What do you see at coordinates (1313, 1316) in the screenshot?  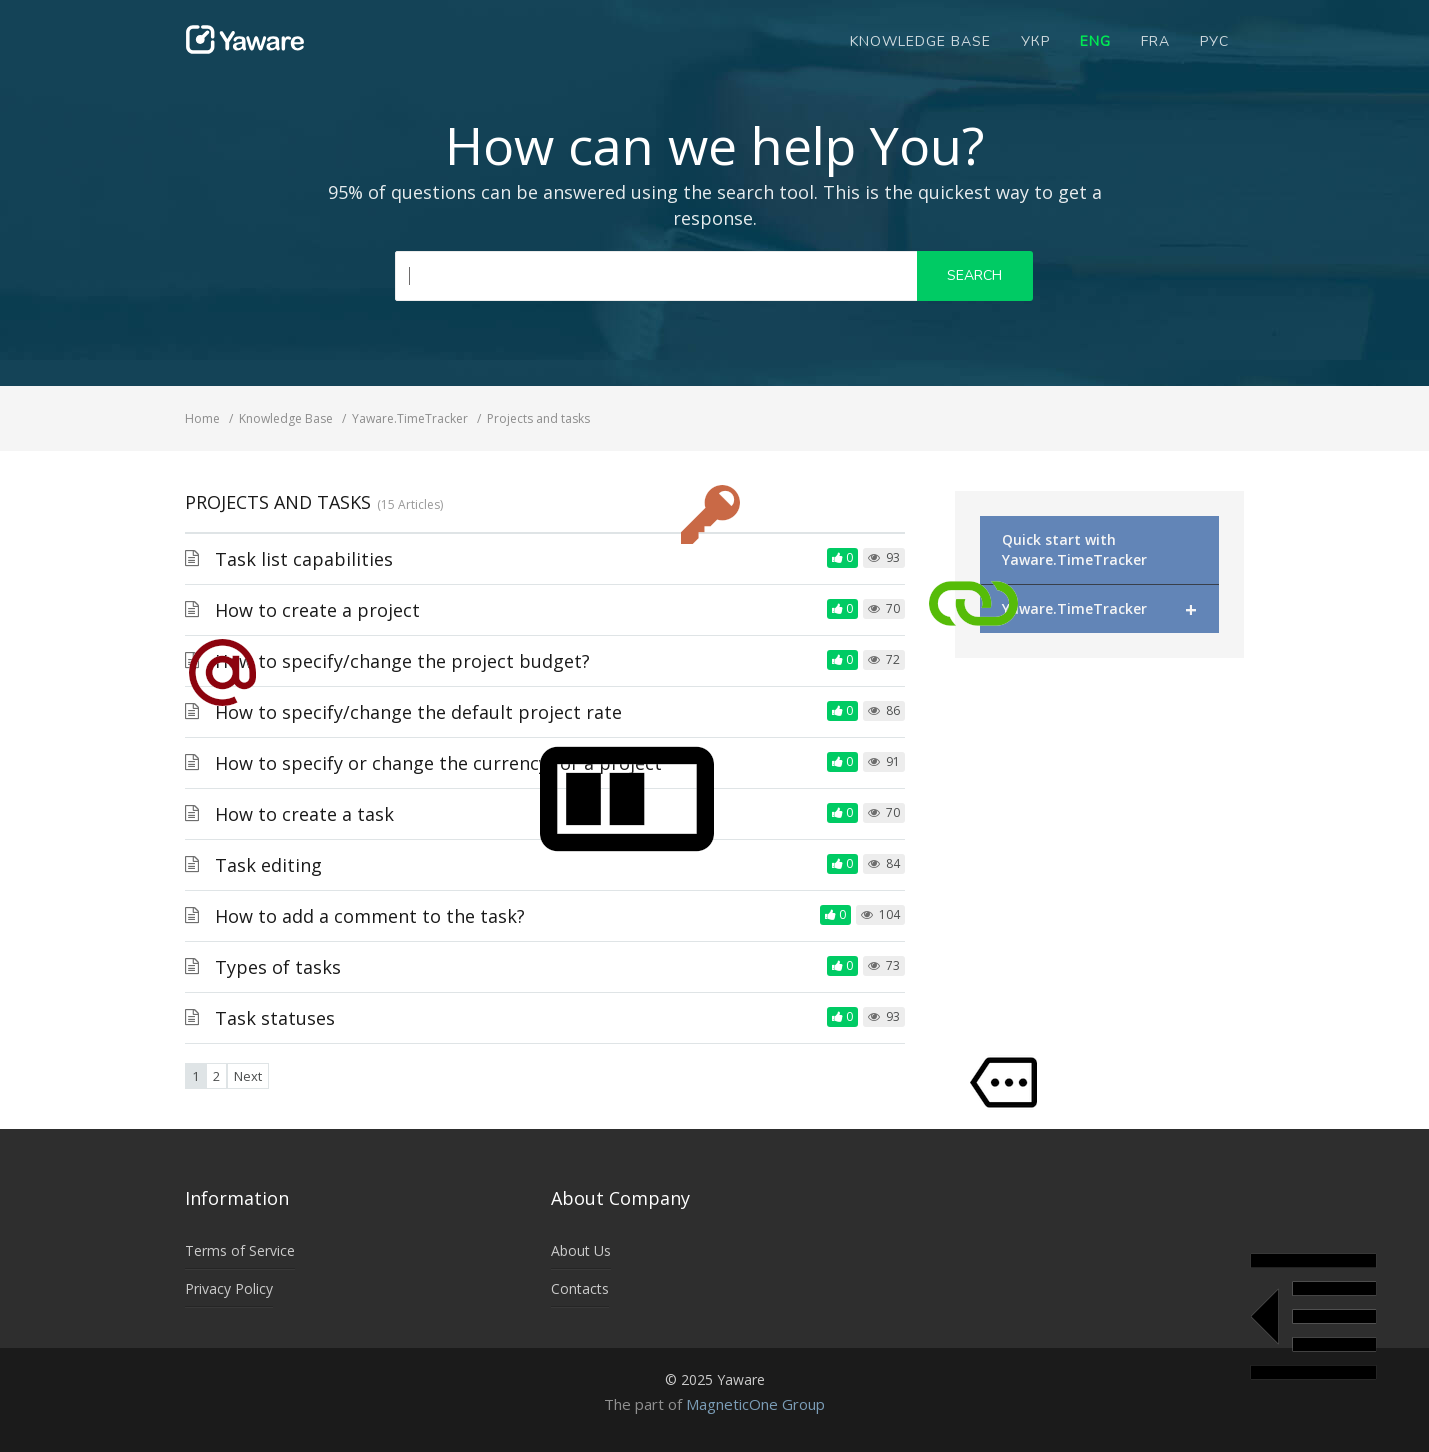 I see `decrease text indentation` at bounding box center [1313, 1316].